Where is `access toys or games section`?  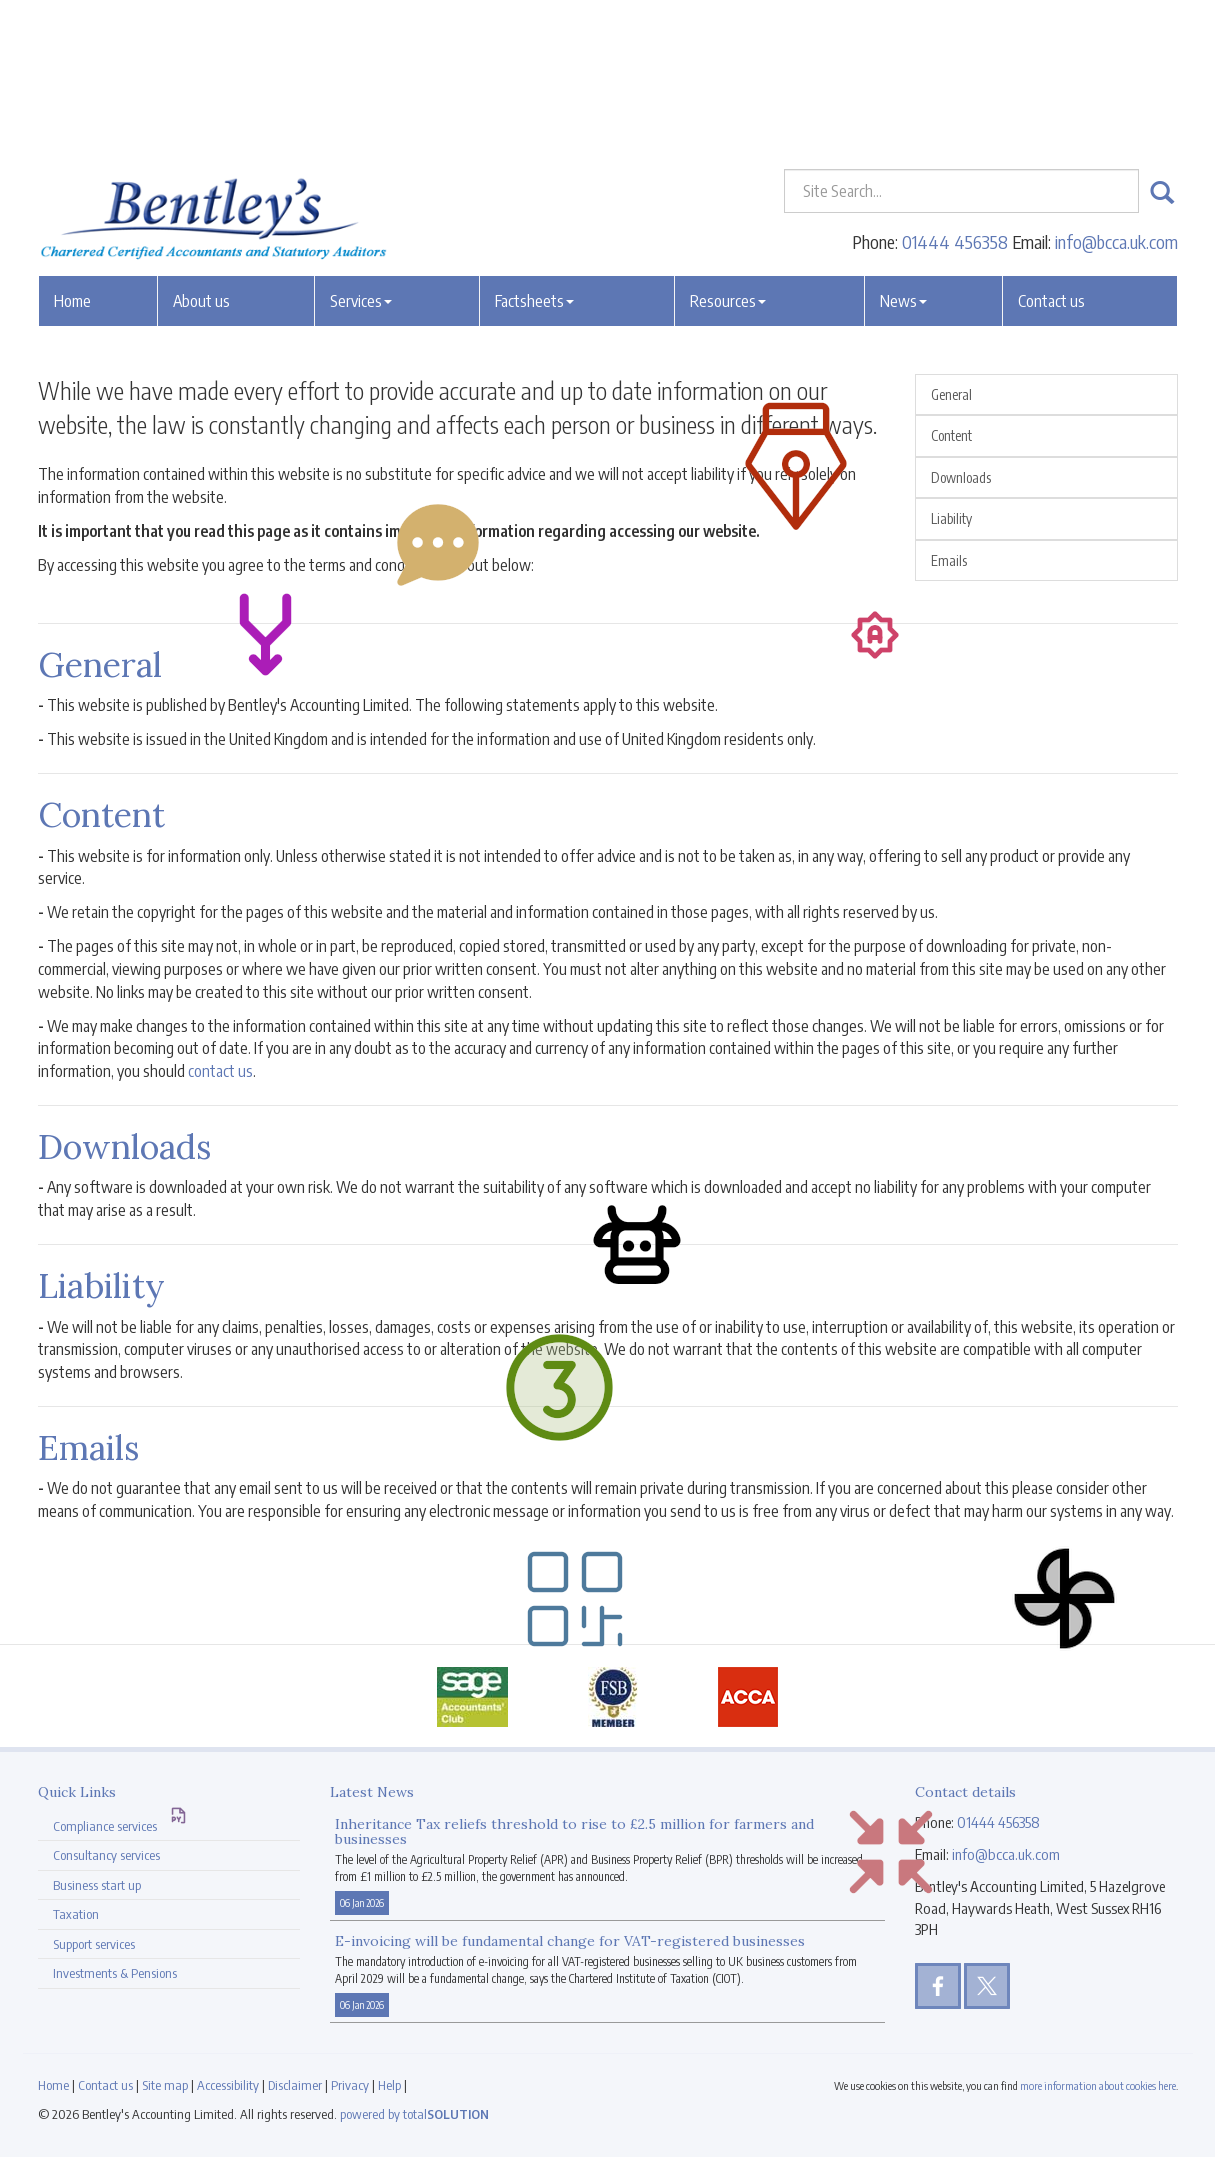
access toys or games section is located at coordinates (1064, 1598).